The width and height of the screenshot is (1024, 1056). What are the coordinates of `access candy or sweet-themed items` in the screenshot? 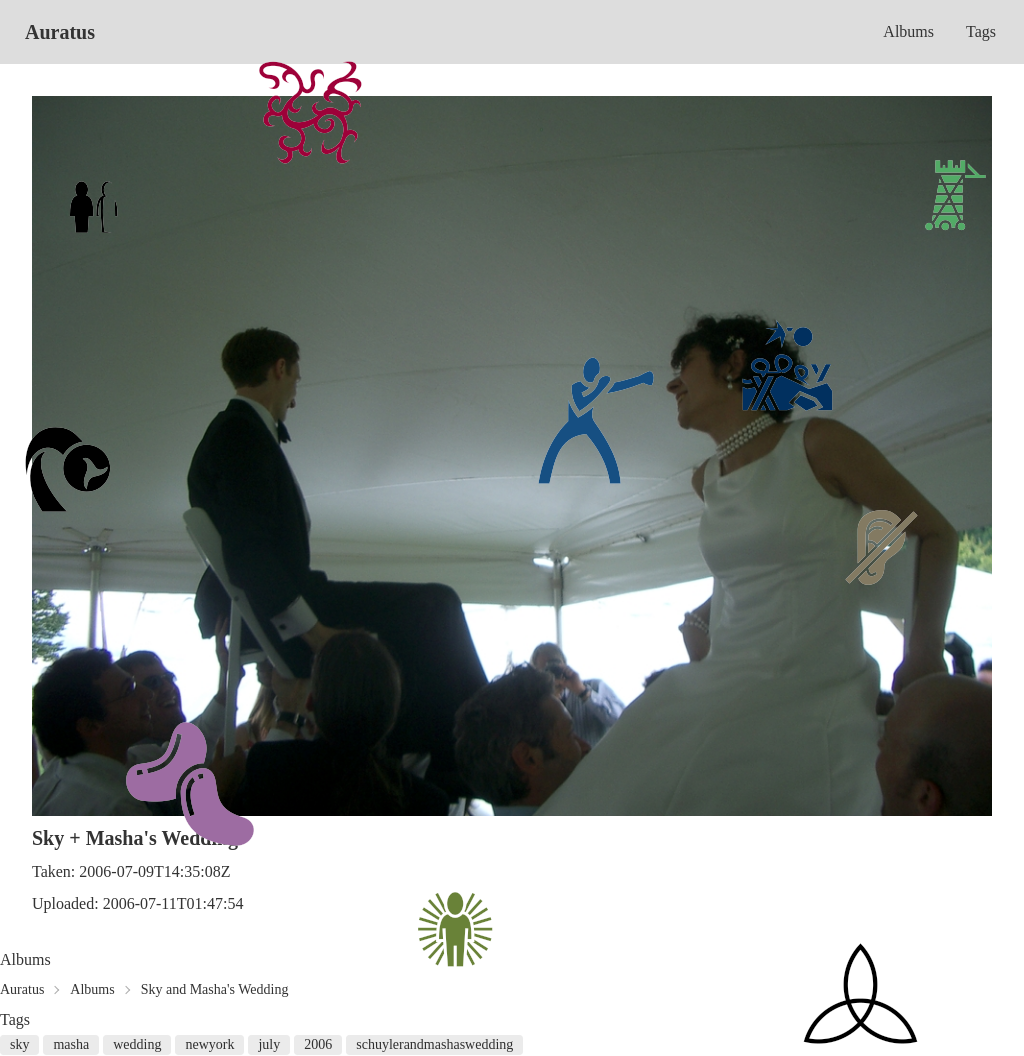 It's located at (190, 784).